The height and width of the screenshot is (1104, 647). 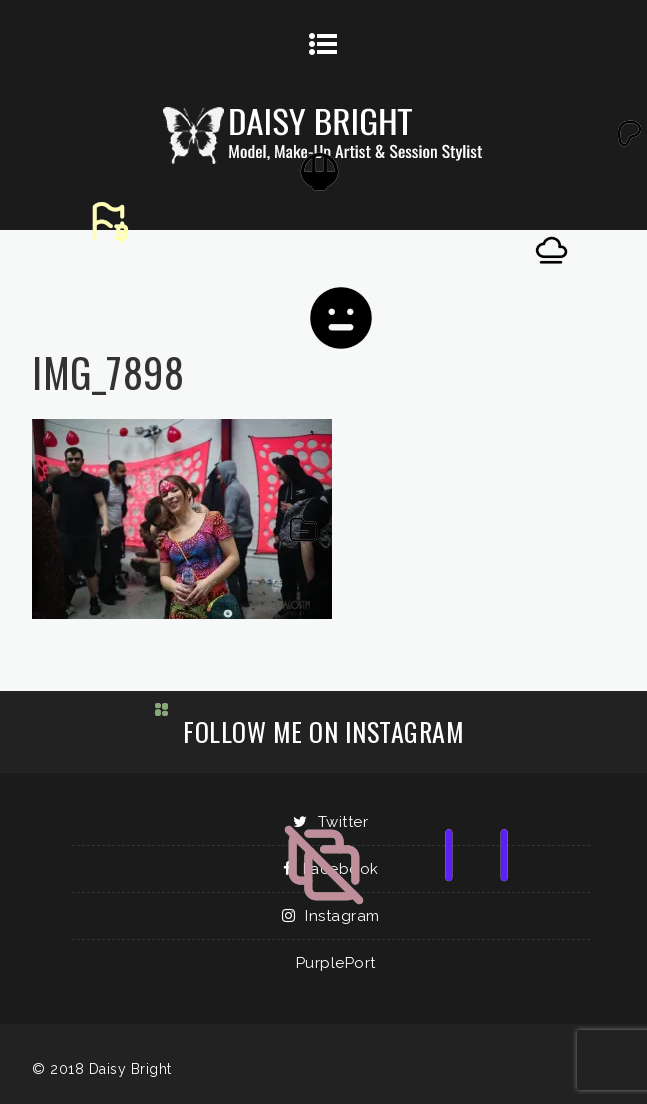 What do you see at coordinates (551, 251) in the screenshot?
I see `indicates foggy weather conditions` at bounding box center [551, 251].